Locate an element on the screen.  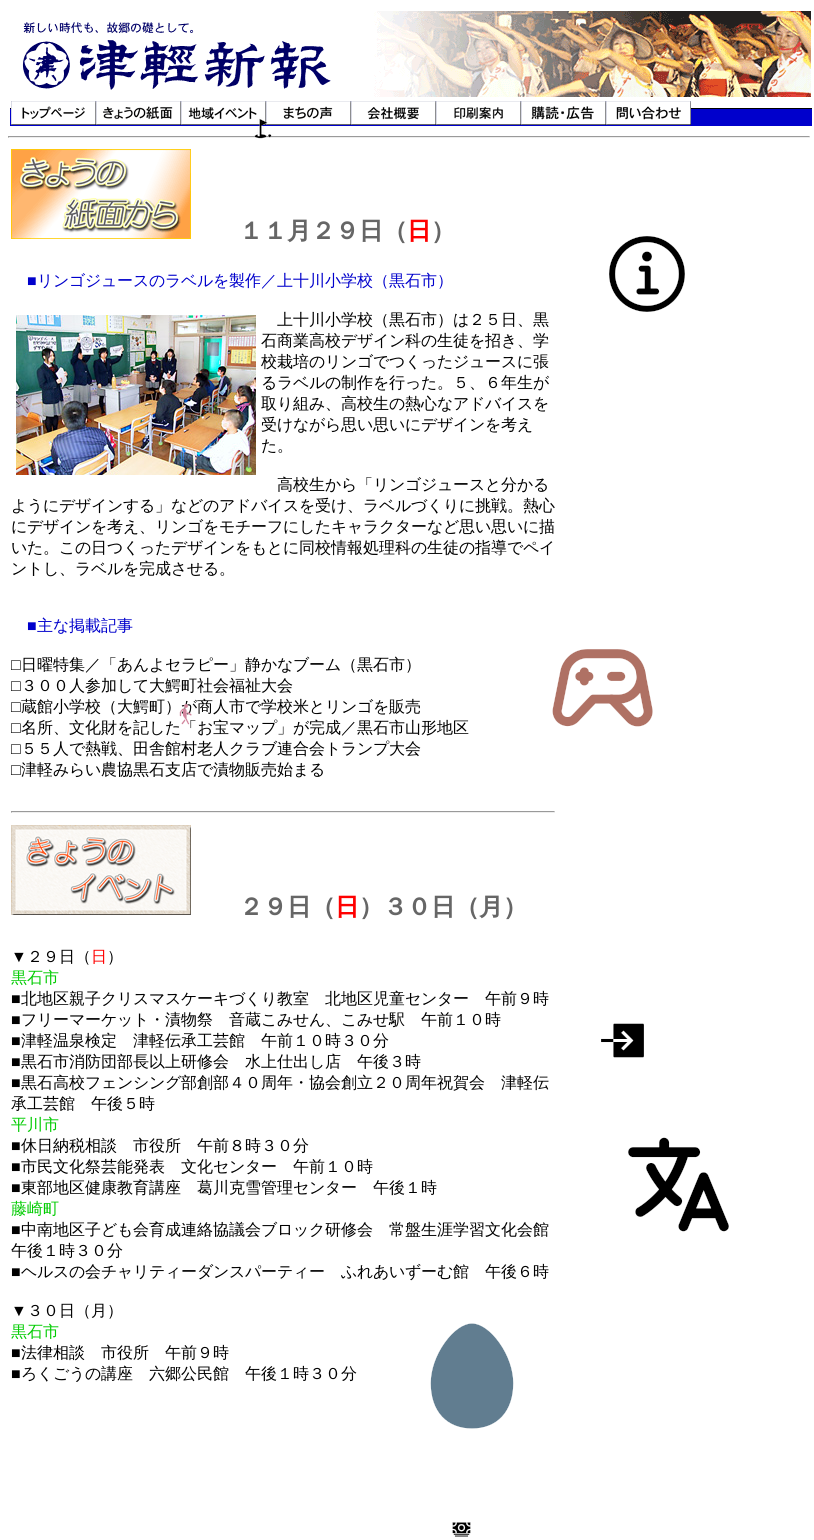
view nearby golf courses is located at coordinates (262, 128).